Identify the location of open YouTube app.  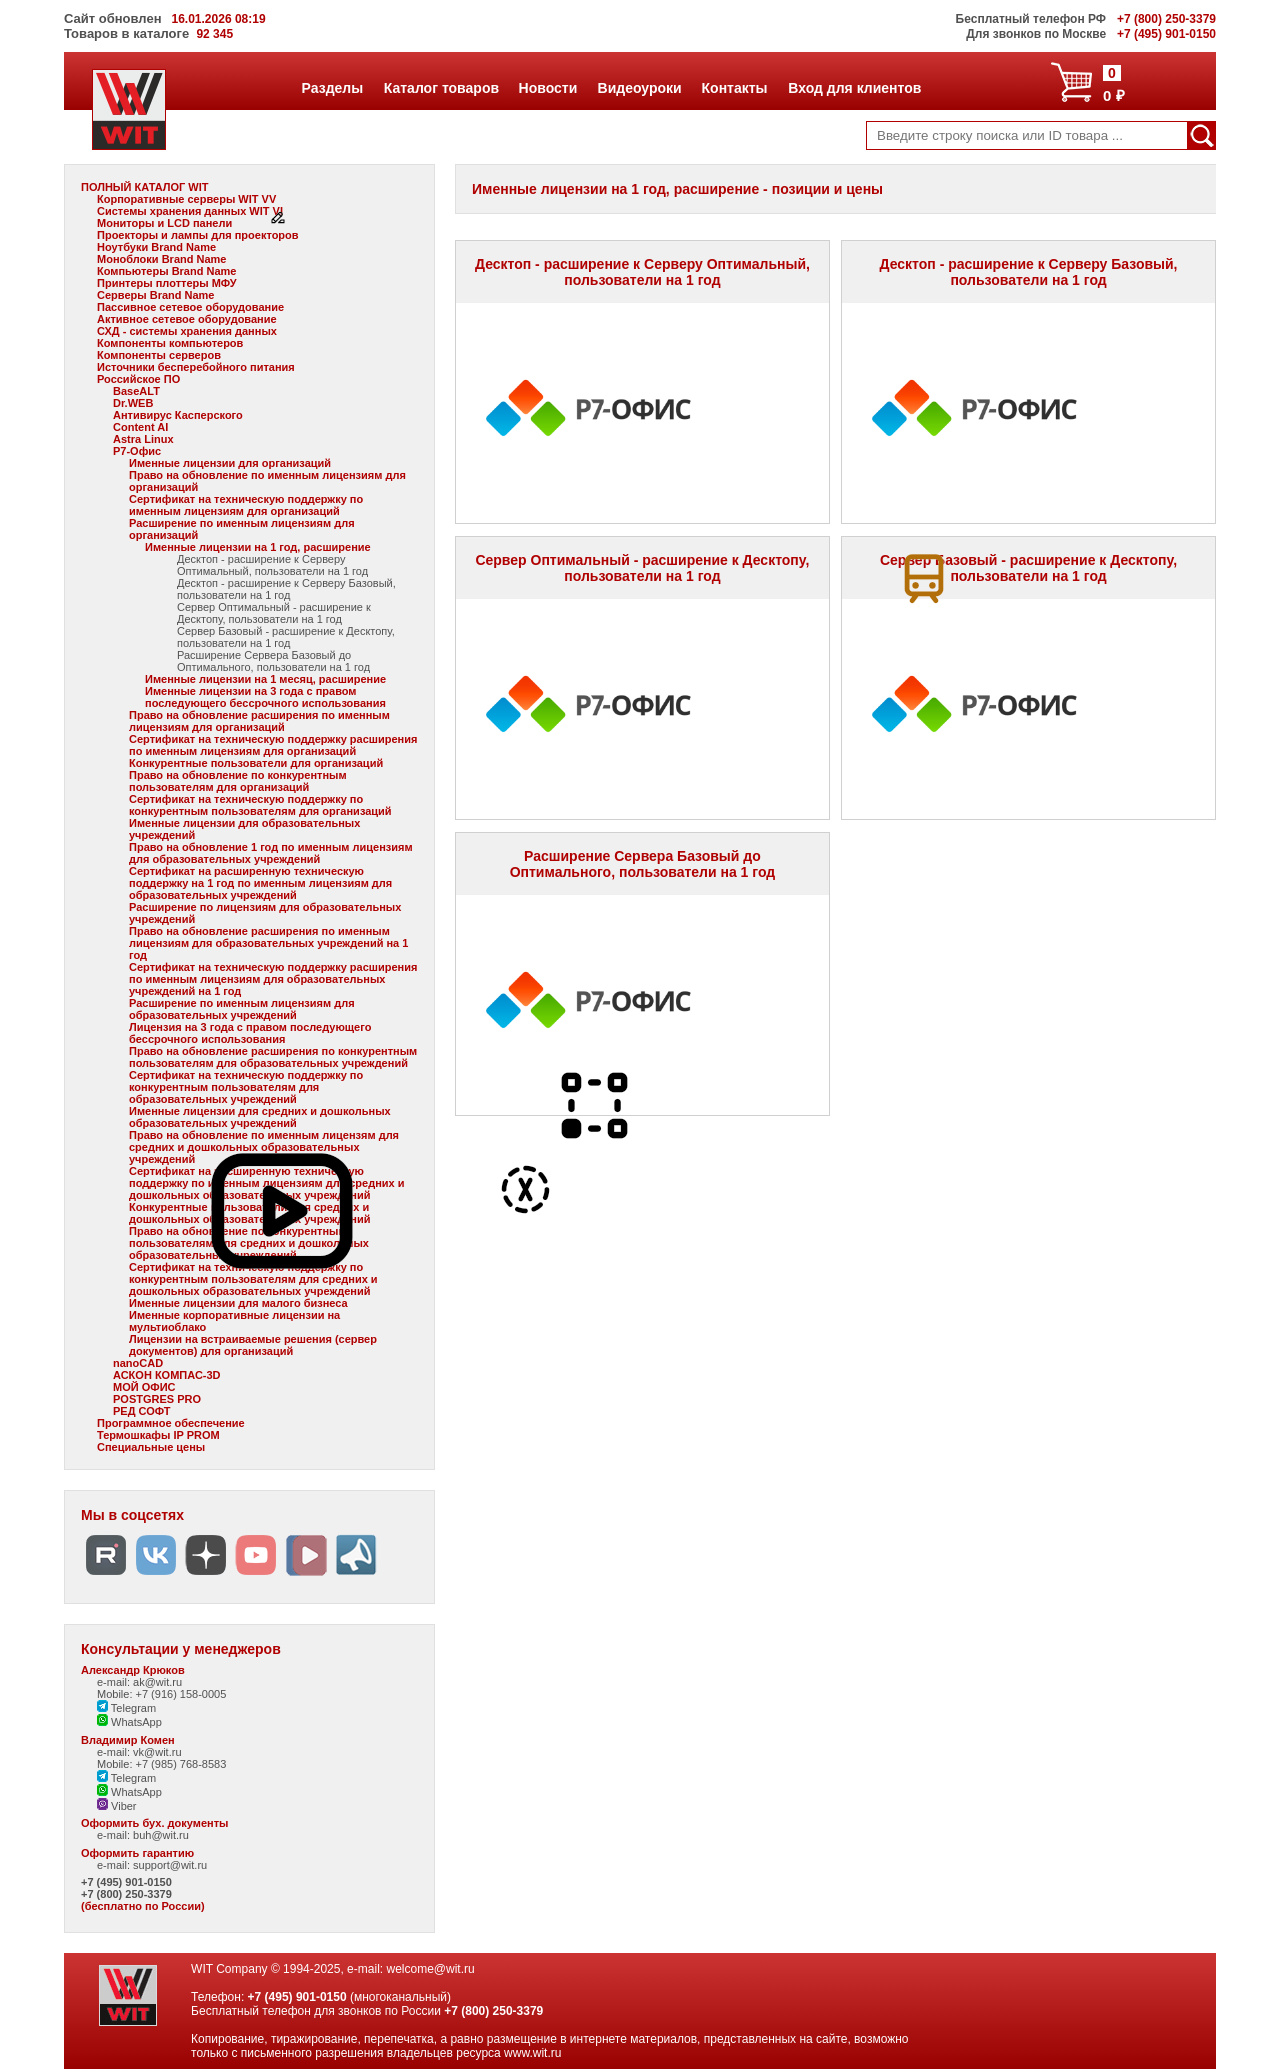
(282, 1211).